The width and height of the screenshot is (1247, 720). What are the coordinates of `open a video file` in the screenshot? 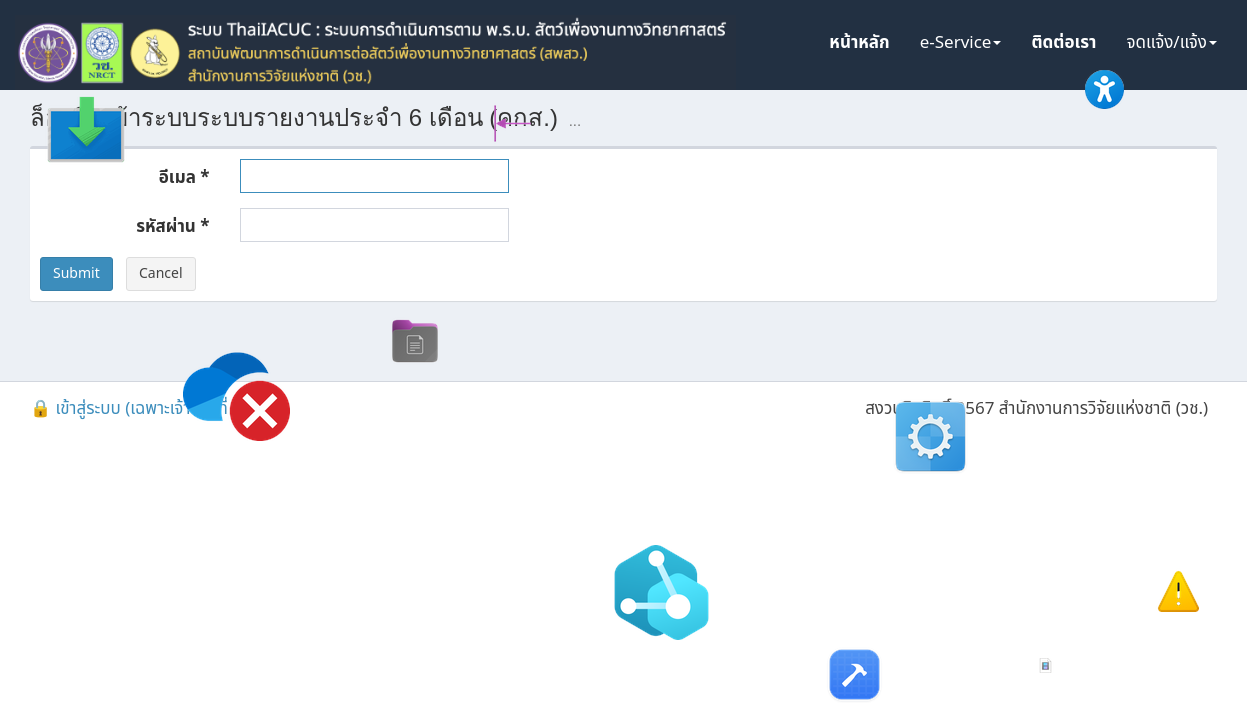 It's located at (1045, 665).